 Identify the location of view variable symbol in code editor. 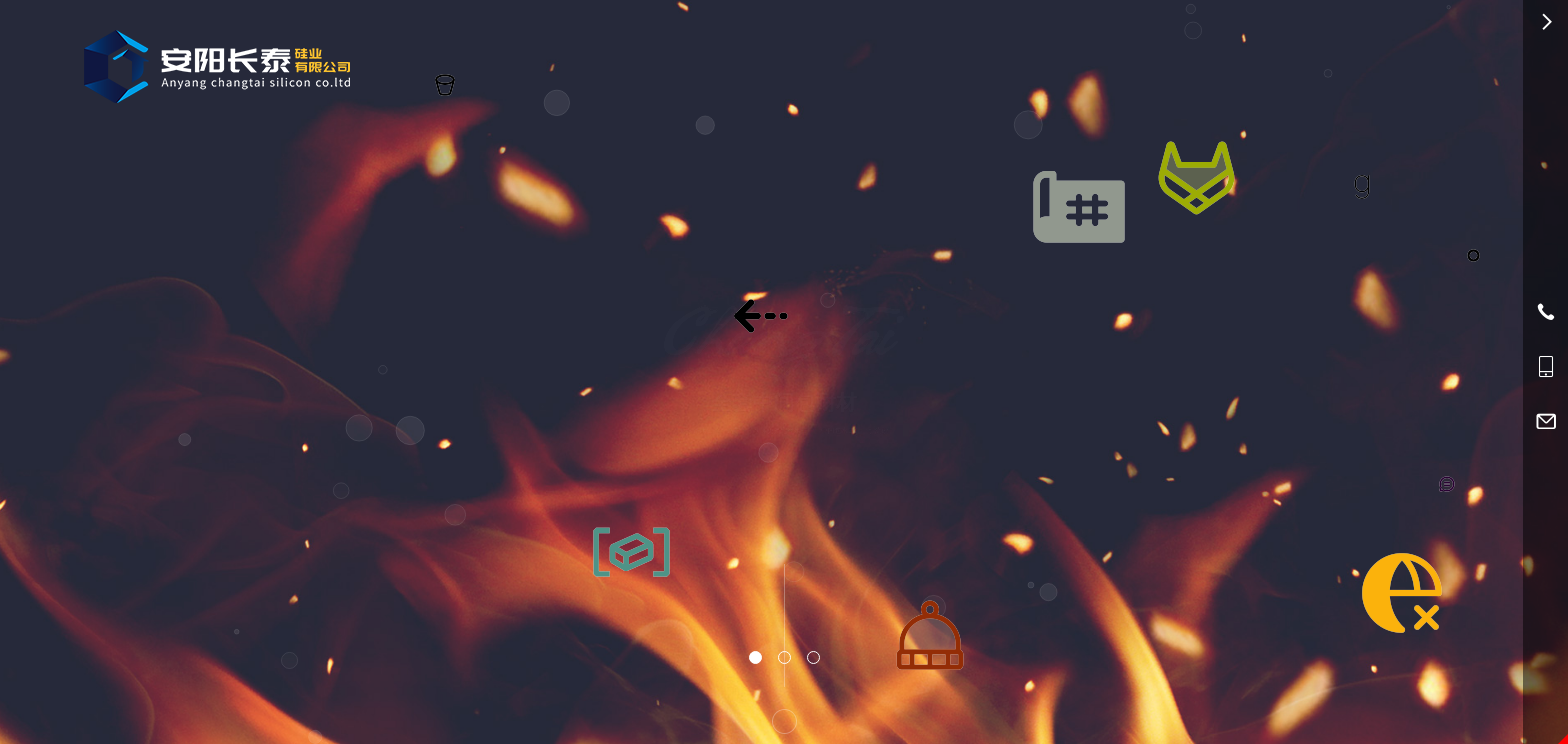
(631, 549).